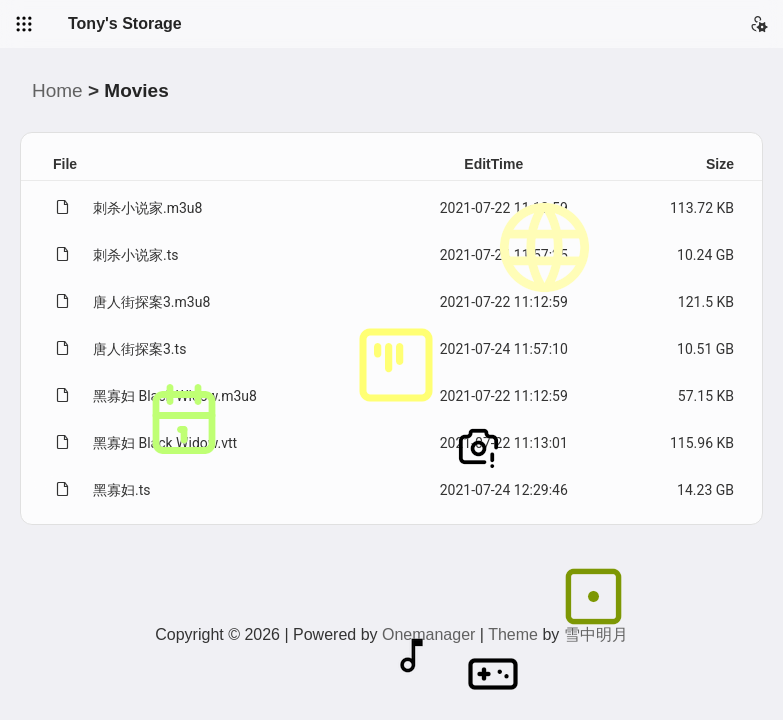 This screenshot has height=720, width=783. What do you see at coordinates (411, 655) in the screenshot?
I see `access music or audio playback` at bounding box center [411, 655].